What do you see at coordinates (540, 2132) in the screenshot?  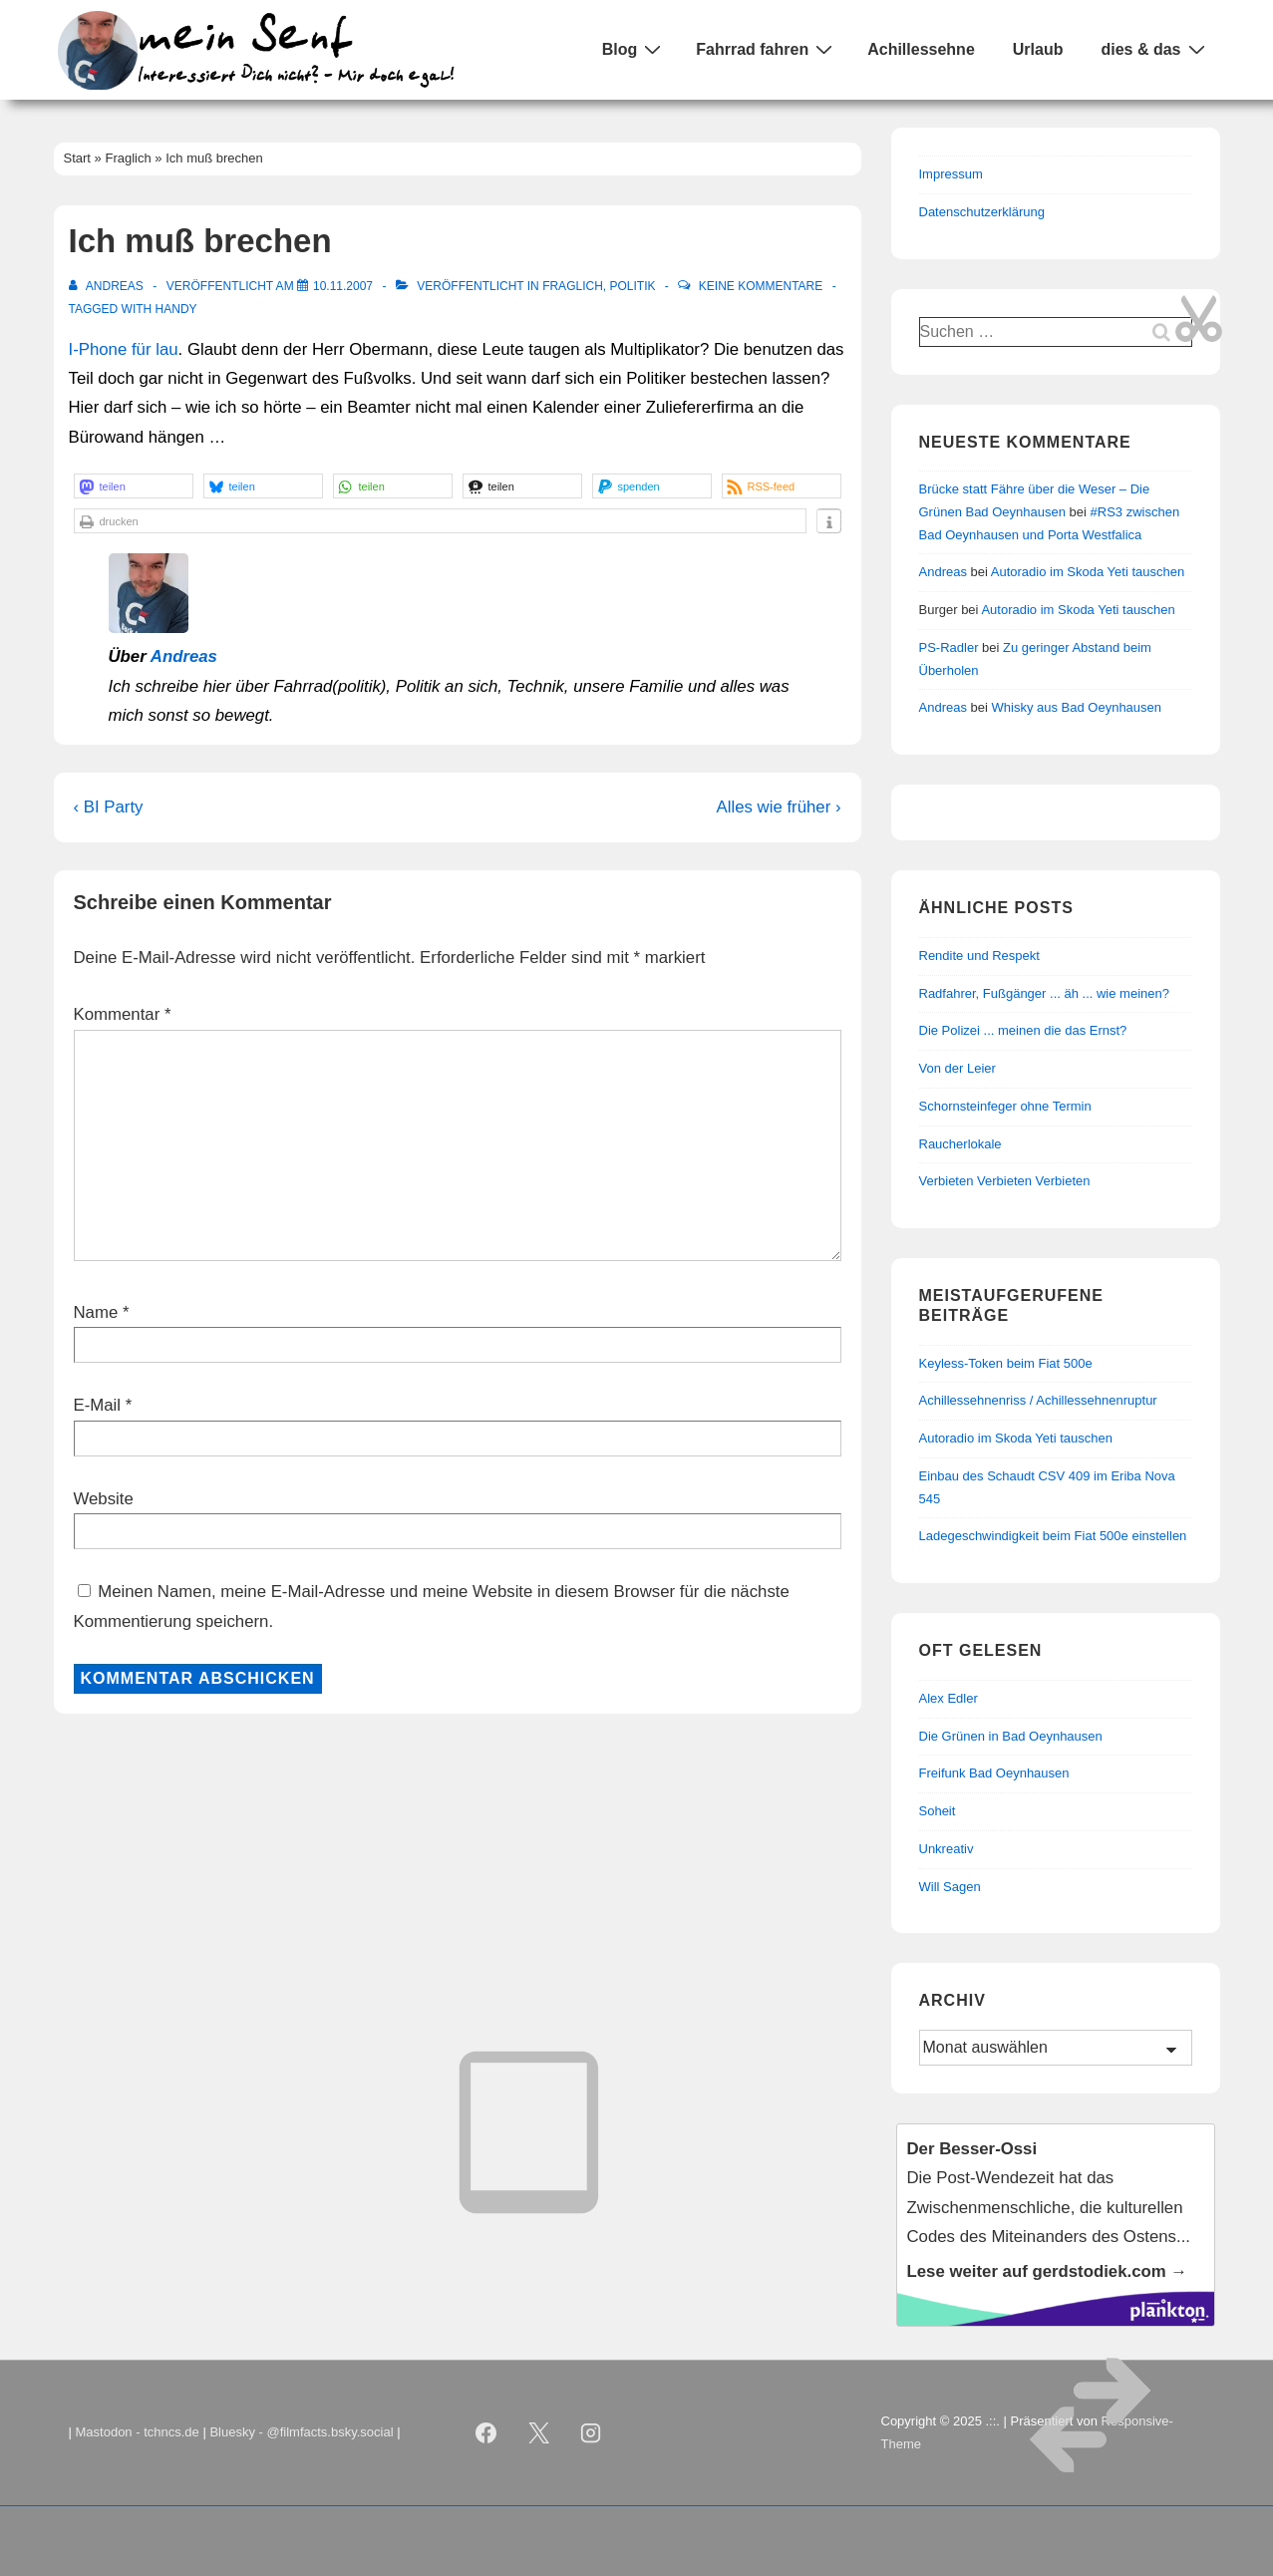 I see `indicates an iPad or Apple tablet device` at bounding box center [540, 2132].